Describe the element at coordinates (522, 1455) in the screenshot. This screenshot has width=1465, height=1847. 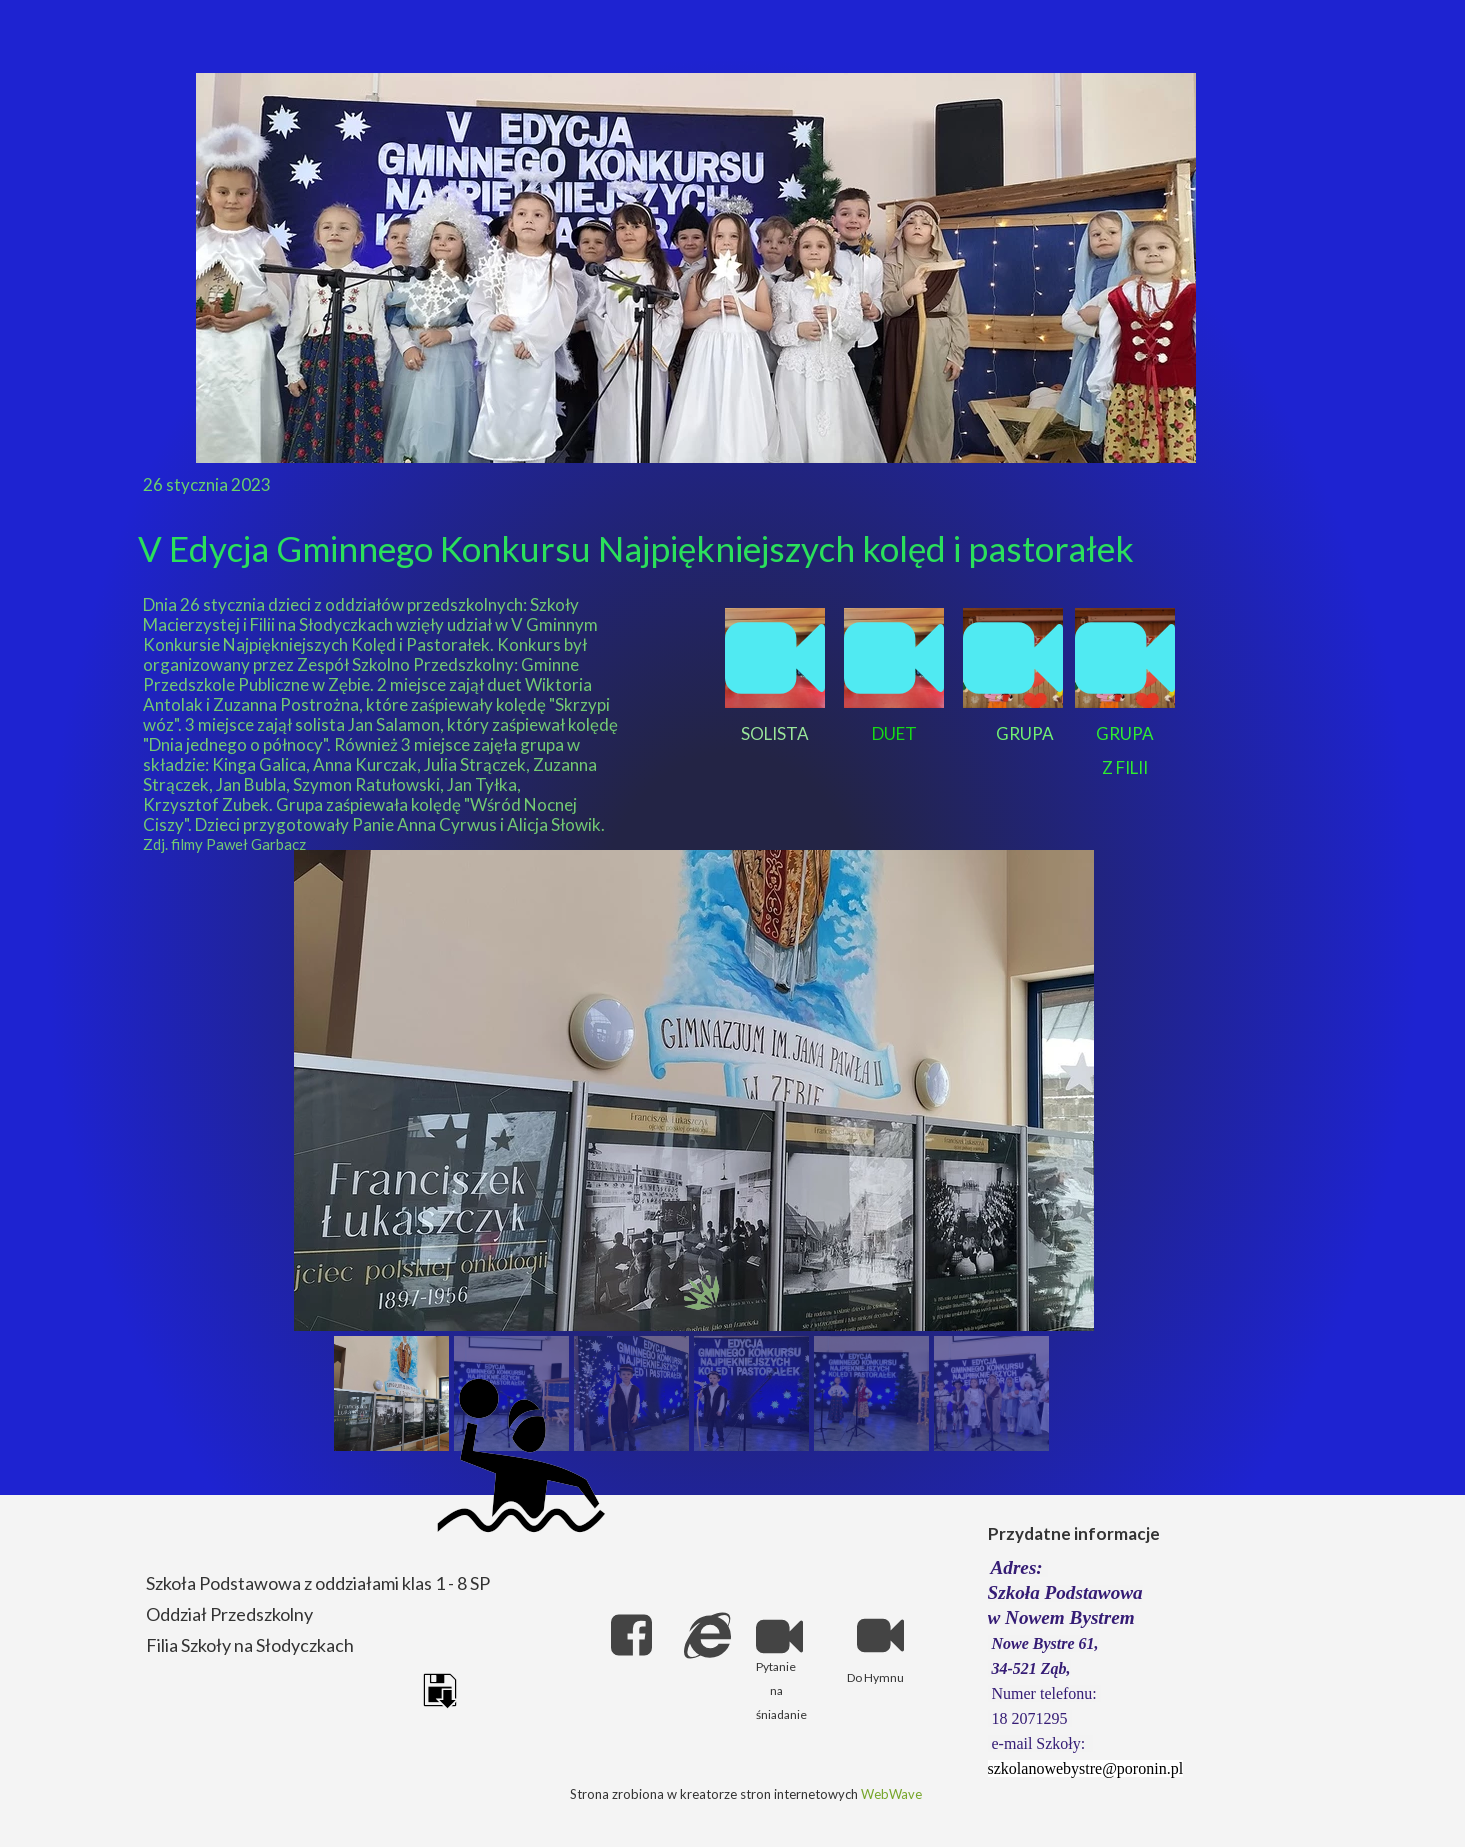
I see `access water polo game or activity` at that location.